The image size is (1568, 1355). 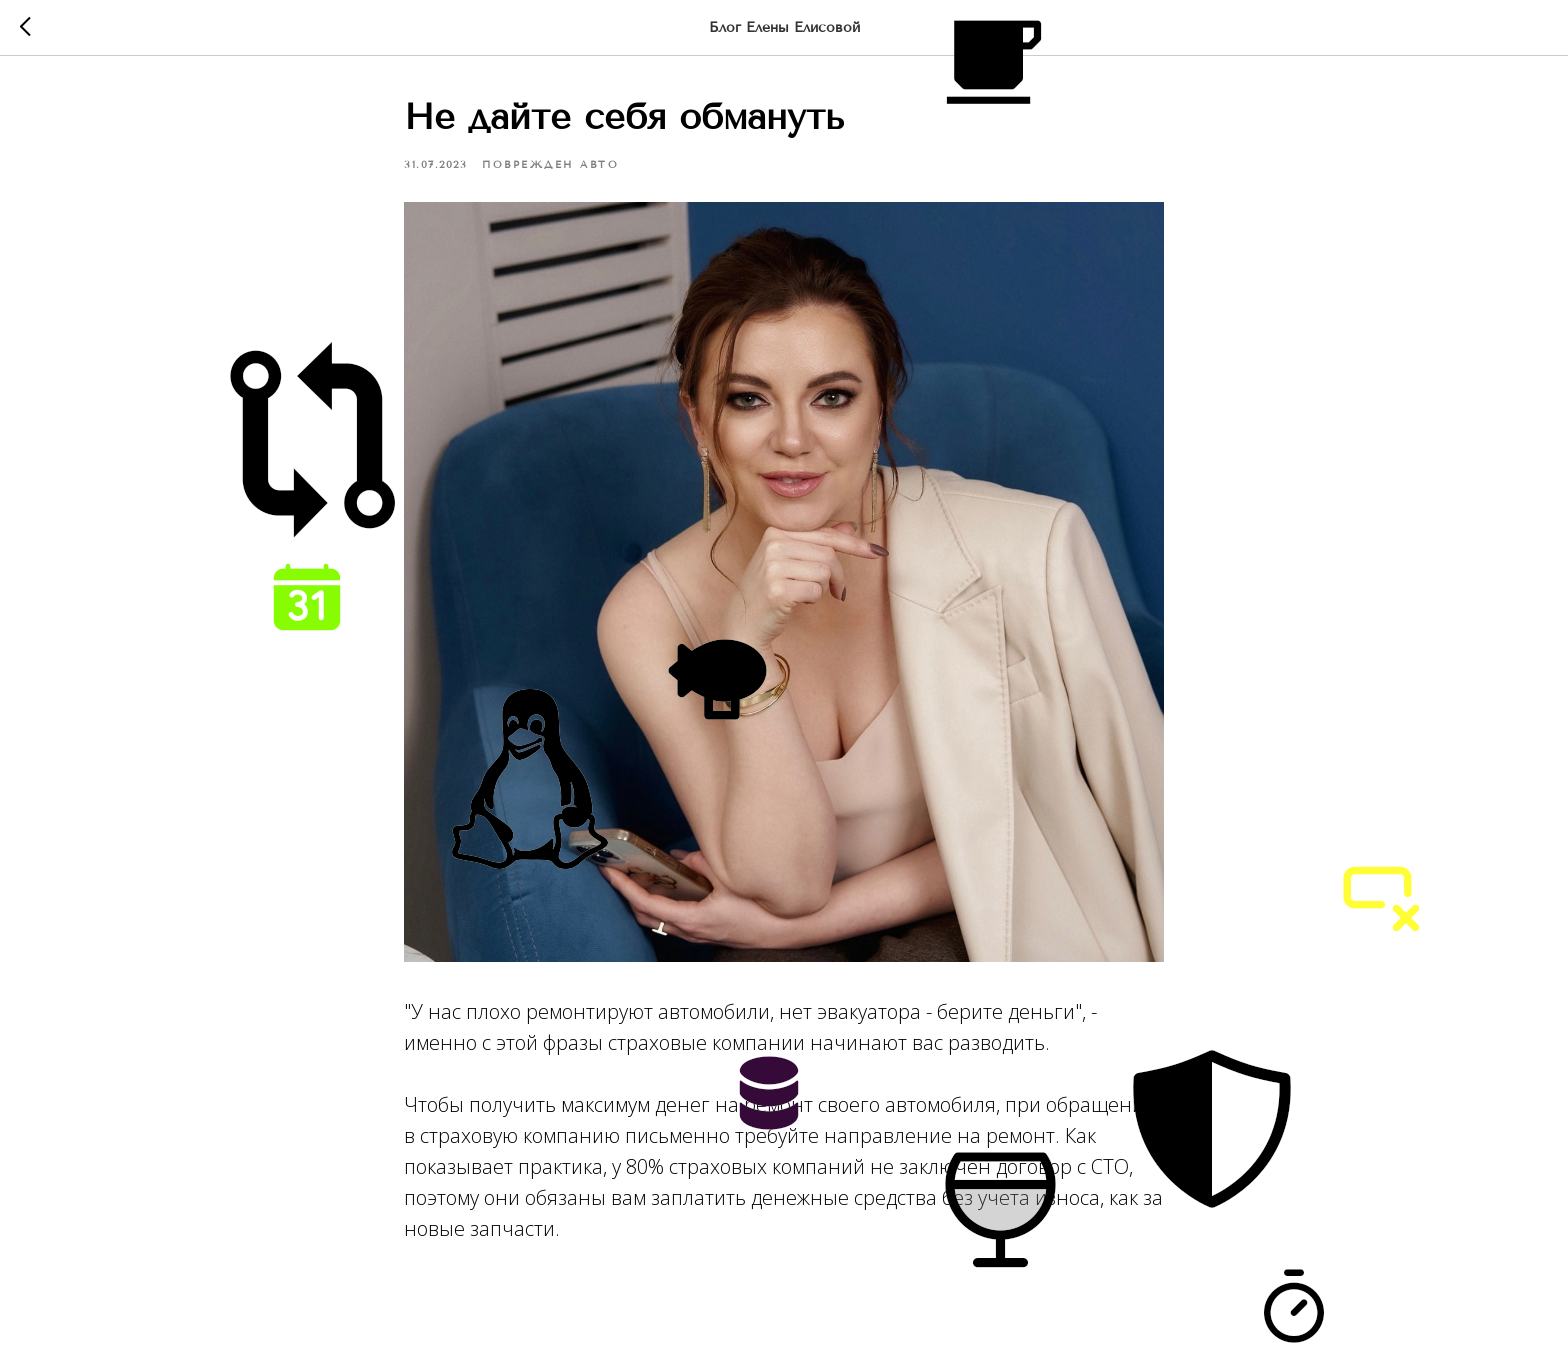 I want to click on browse wine or cocktail menu, so click(x=1000, y=1207).